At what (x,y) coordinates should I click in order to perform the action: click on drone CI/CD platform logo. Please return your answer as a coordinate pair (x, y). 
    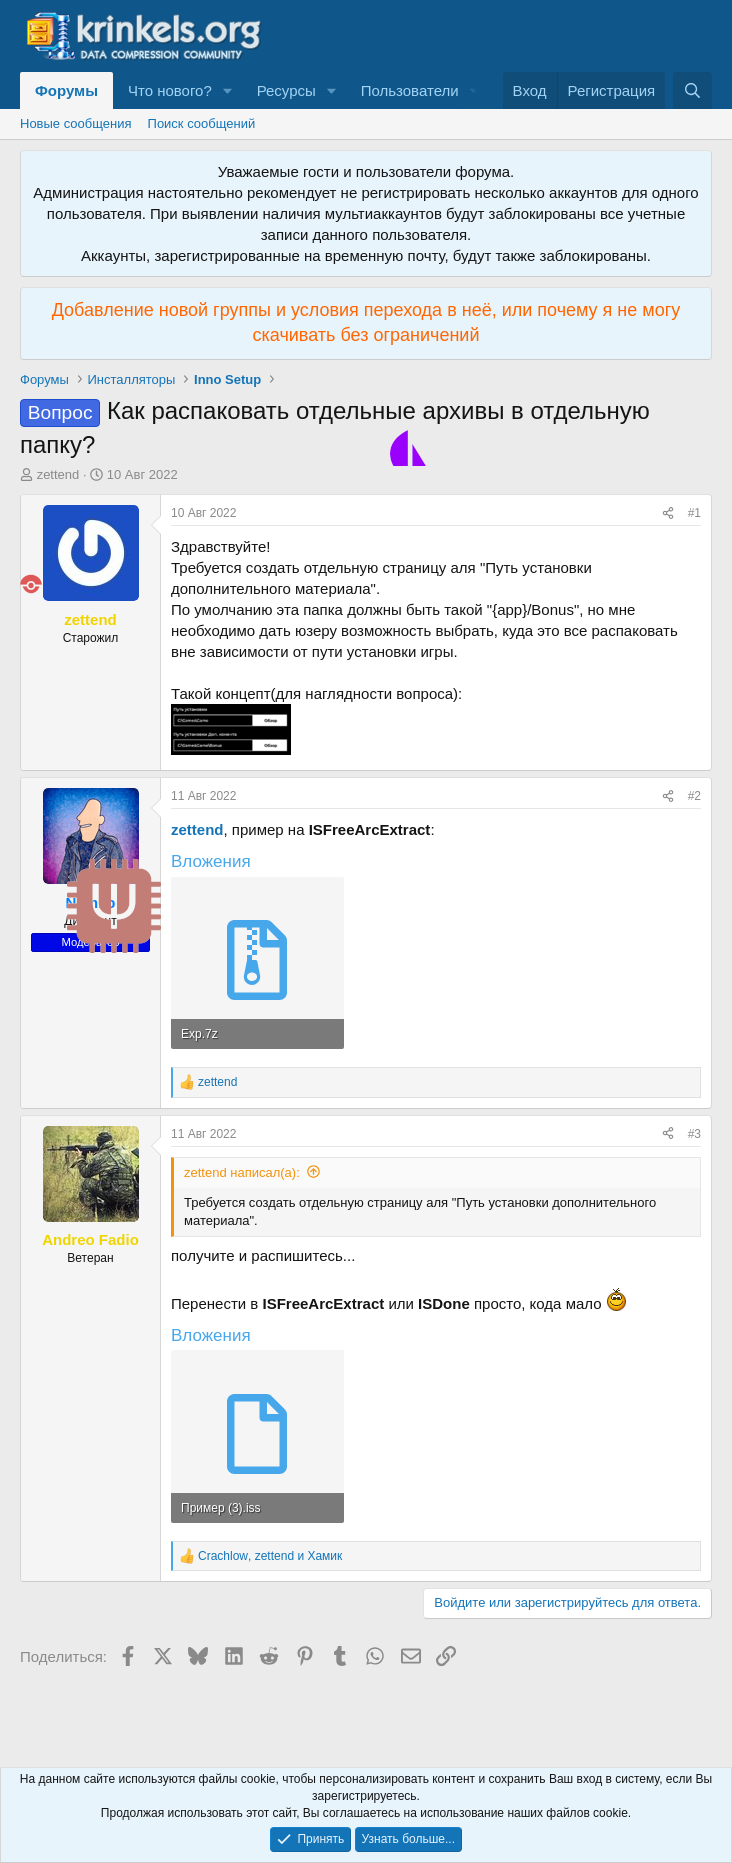
    Looking at the image, I should click on (31, 584).